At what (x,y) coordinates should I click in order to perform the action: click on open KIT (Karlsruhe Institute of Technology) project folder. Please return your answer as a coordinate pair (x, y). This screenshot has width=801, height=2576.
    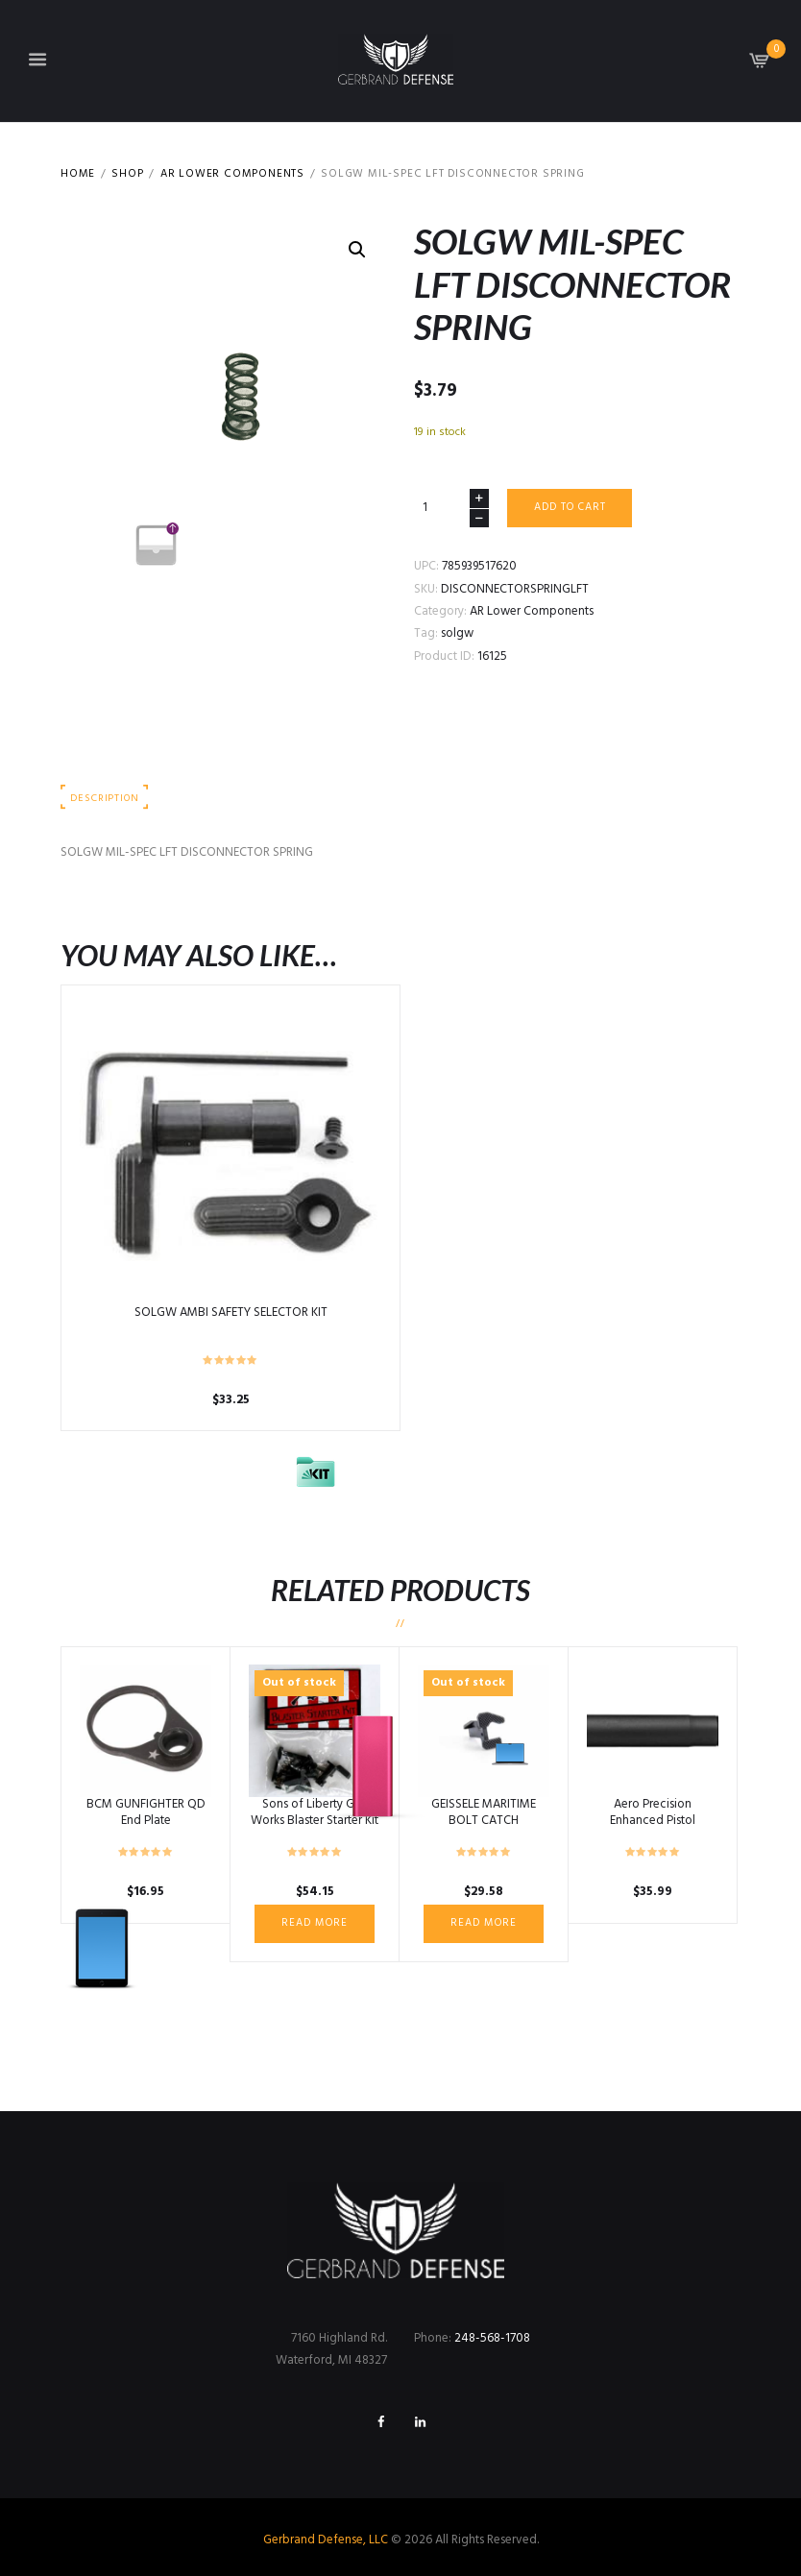
    Looking at the image, I should click on (315, 1472).